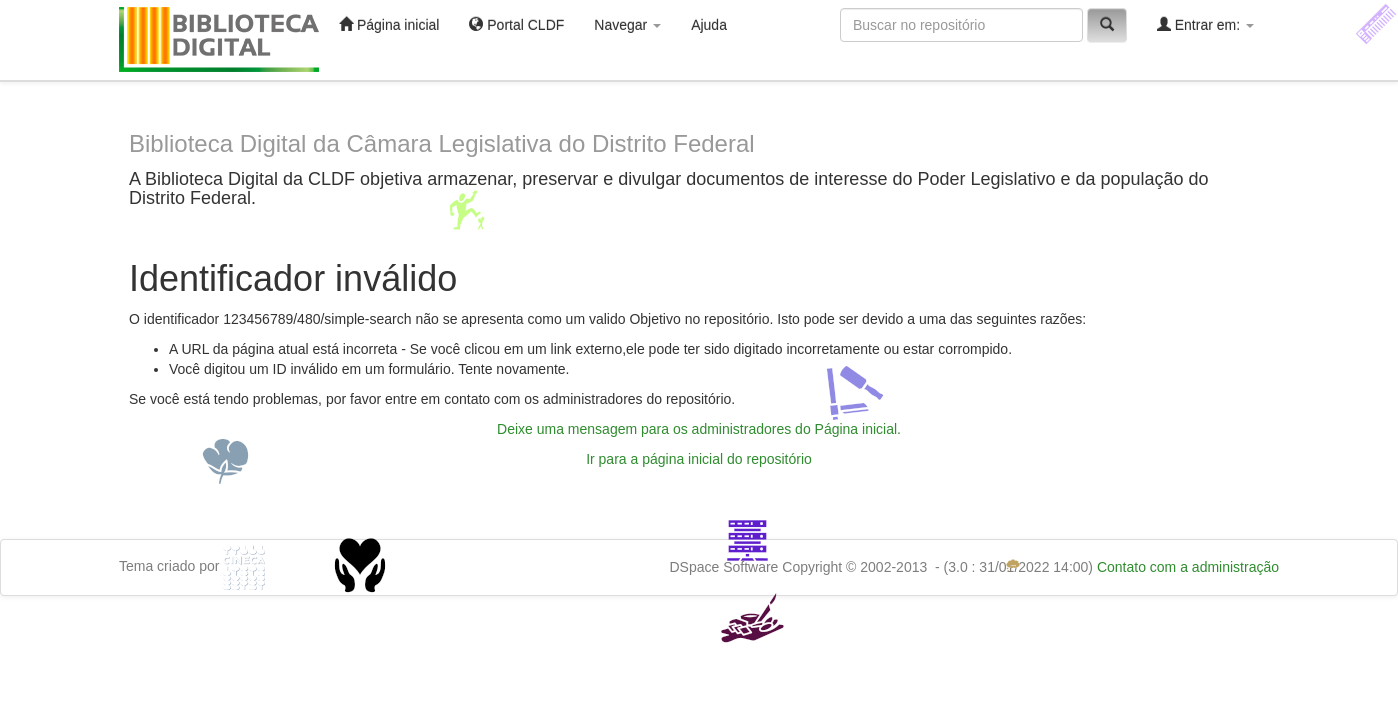 The width and height of the screenshot is (1398, 720). Describe the element at coordinates (1013, 565) in the screenshot. I see `indicates thinking or processing in progress` at that location.